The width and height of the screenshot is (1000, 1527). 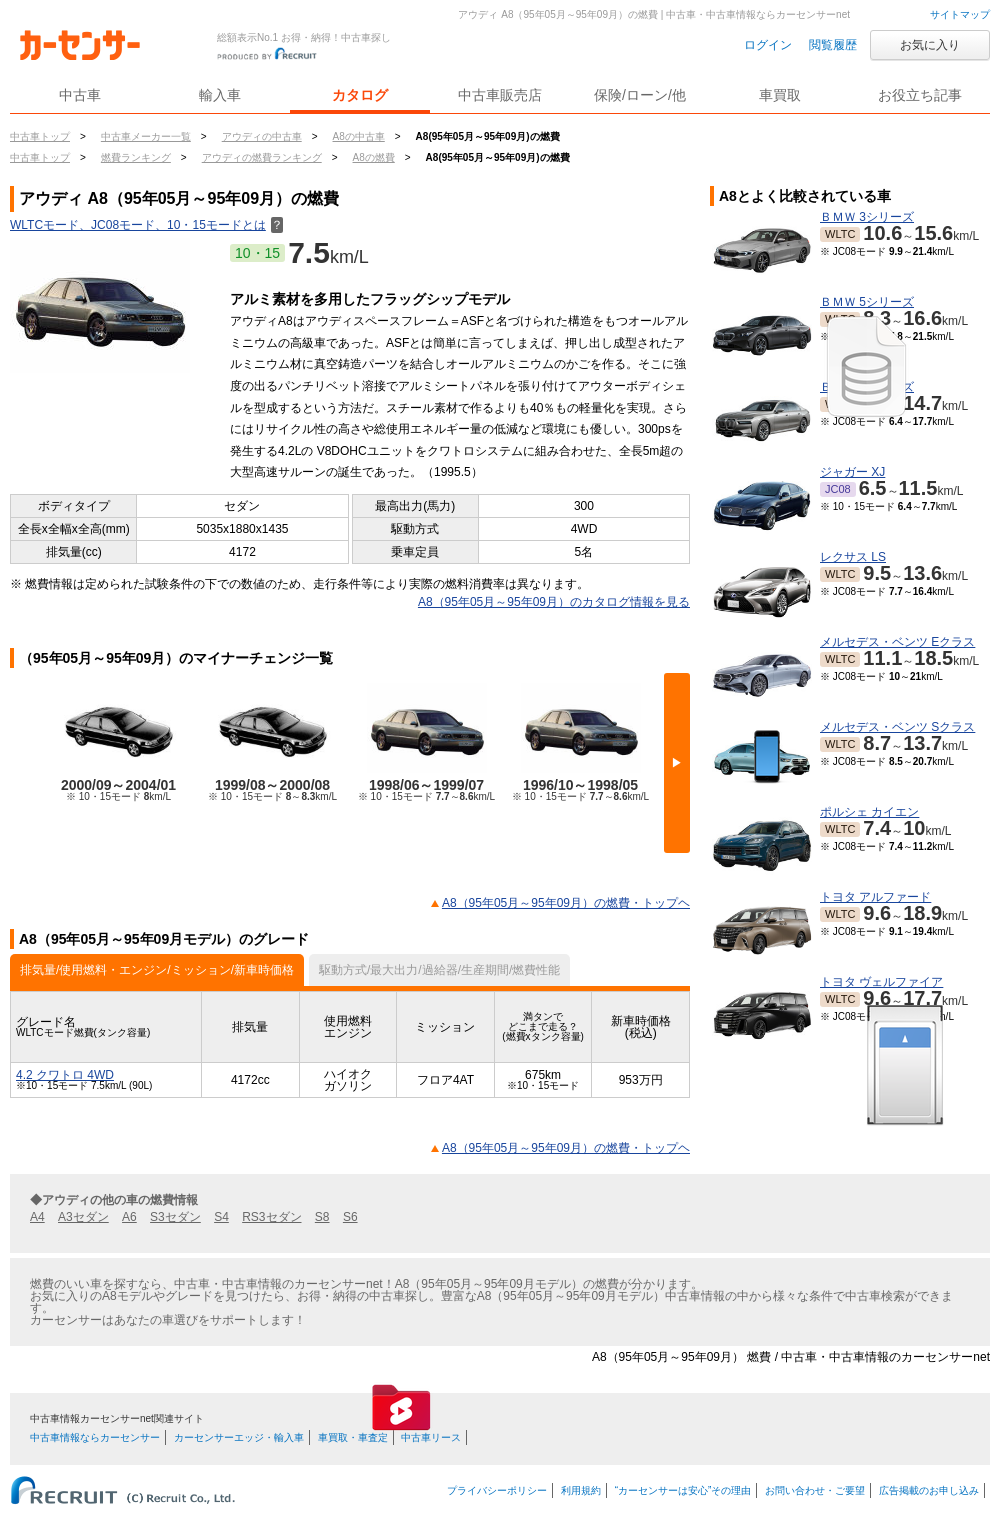 What do you see at coordinates (767, 757) in the screenshot?
I see `iPhone 7 Plus device icon` at bounding box center [767, 757].